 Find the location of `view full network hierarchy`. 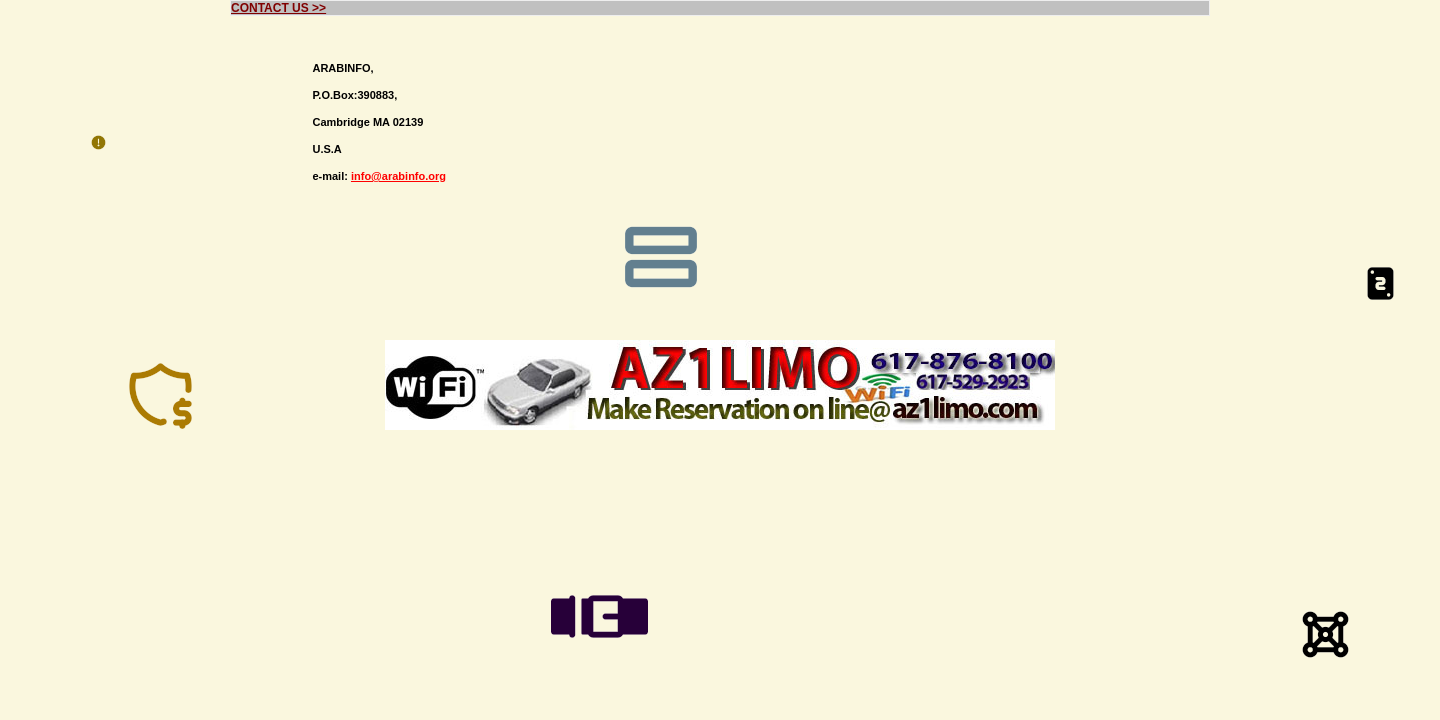

view full network hierarchy is located at coordinates (1325, 634).